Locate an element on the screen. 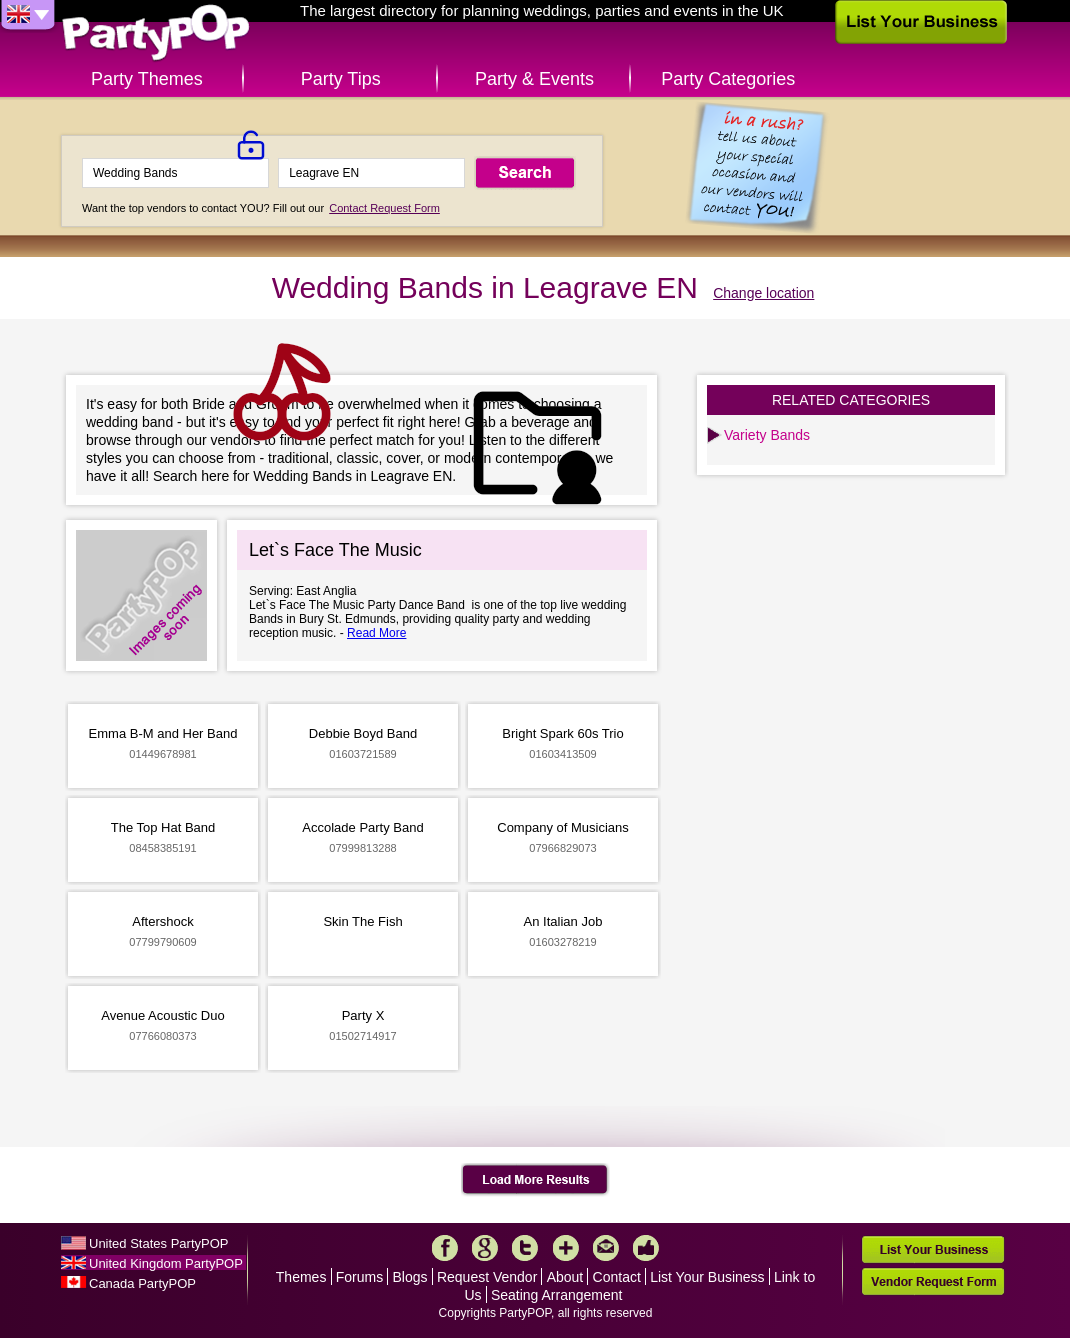 The height and width of the screenshot is (1338, 1070). indicates fruit or food category is located at coordinates (282, 392).